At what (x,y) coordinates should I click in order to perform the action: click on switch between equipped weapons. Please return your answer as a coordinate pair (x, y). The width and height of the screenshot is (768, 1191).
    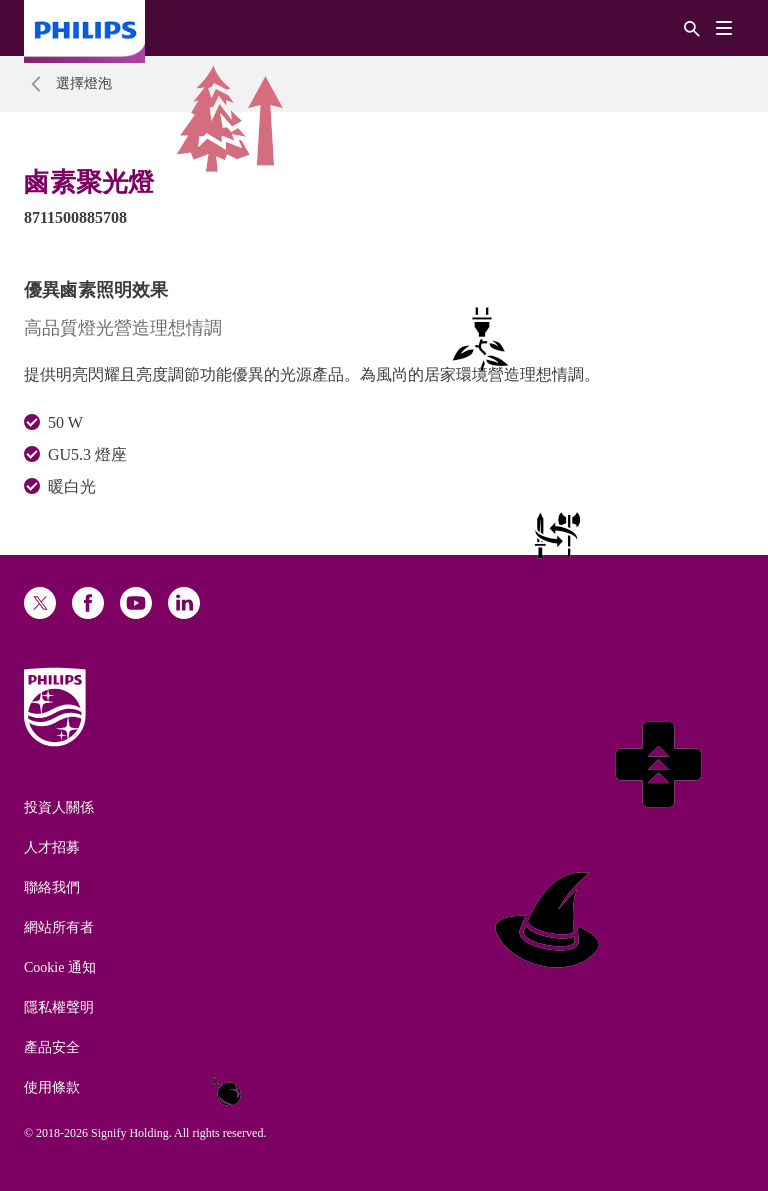
    Looking at the image, I should click on (557, 535).